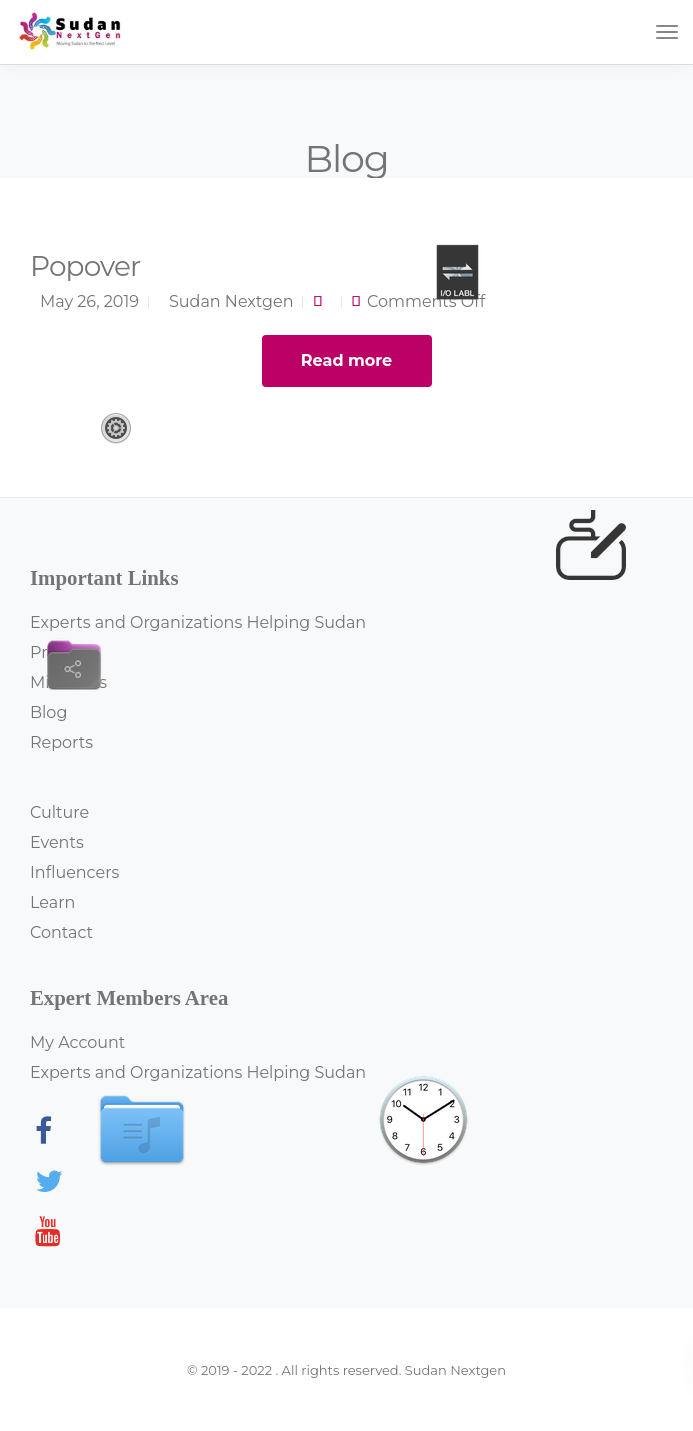 The width and height of the screenshot is (693, 1431). I want to click on access date and time settings, so click(423, 1119).